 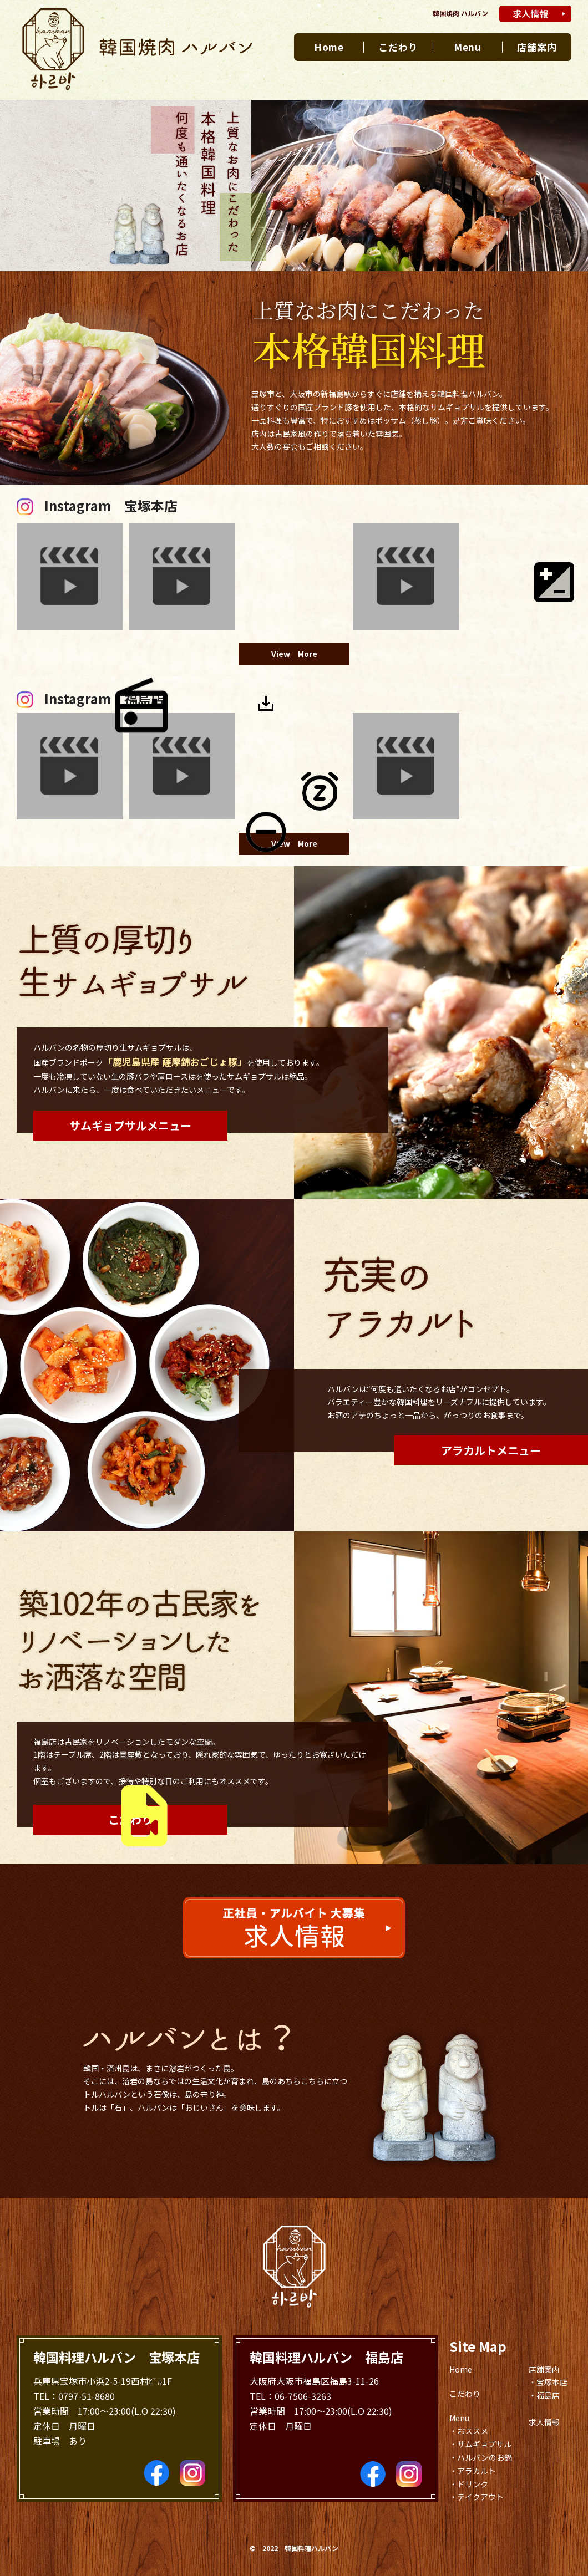 What do you see at coordinates (554, 582) in the screenshot?
I see `adjust camera ISO sensitivity settings` at bounding box center [554, 582].